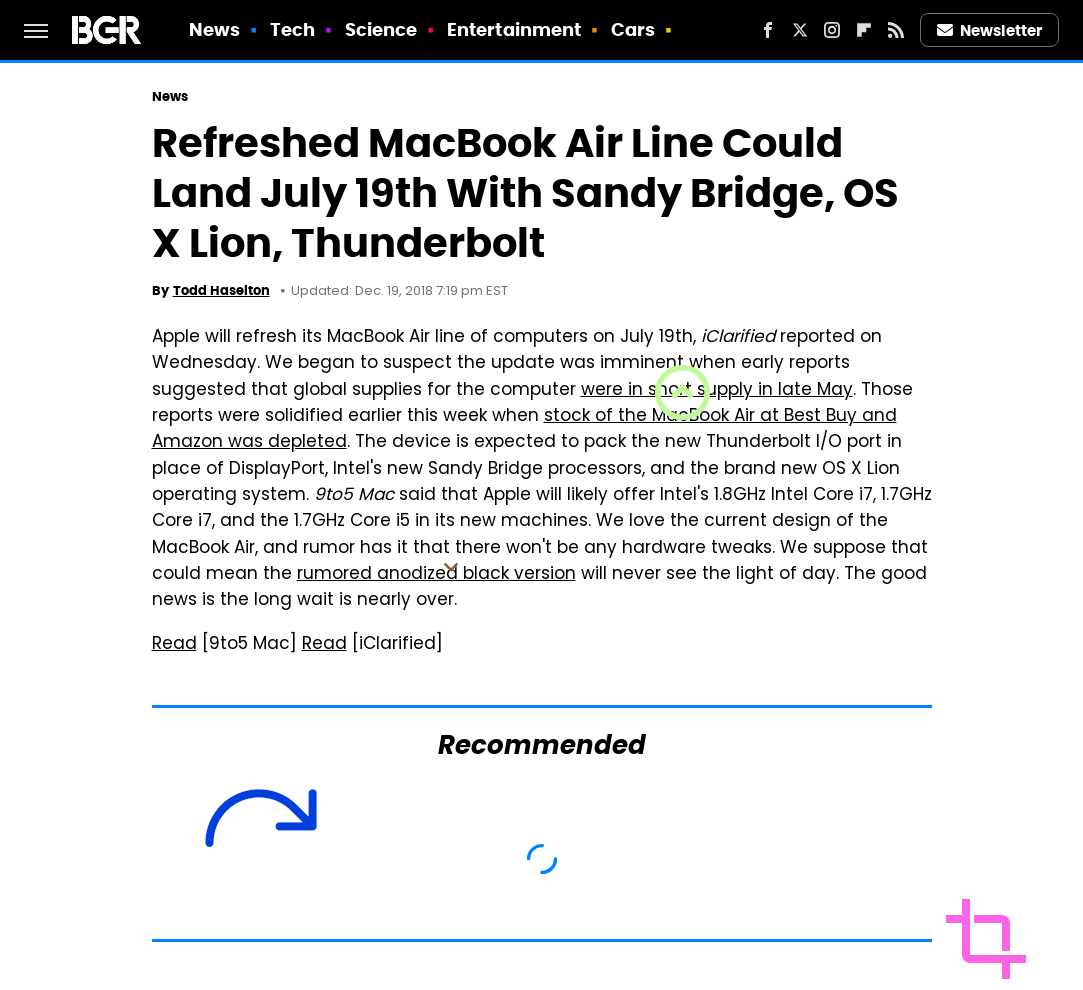 This screenshot has width=1083, height=990. What do you see at coordinates (451, 567) in the screenshot?
I see `expand a dropdown menu` at bounding box center [451, 567].